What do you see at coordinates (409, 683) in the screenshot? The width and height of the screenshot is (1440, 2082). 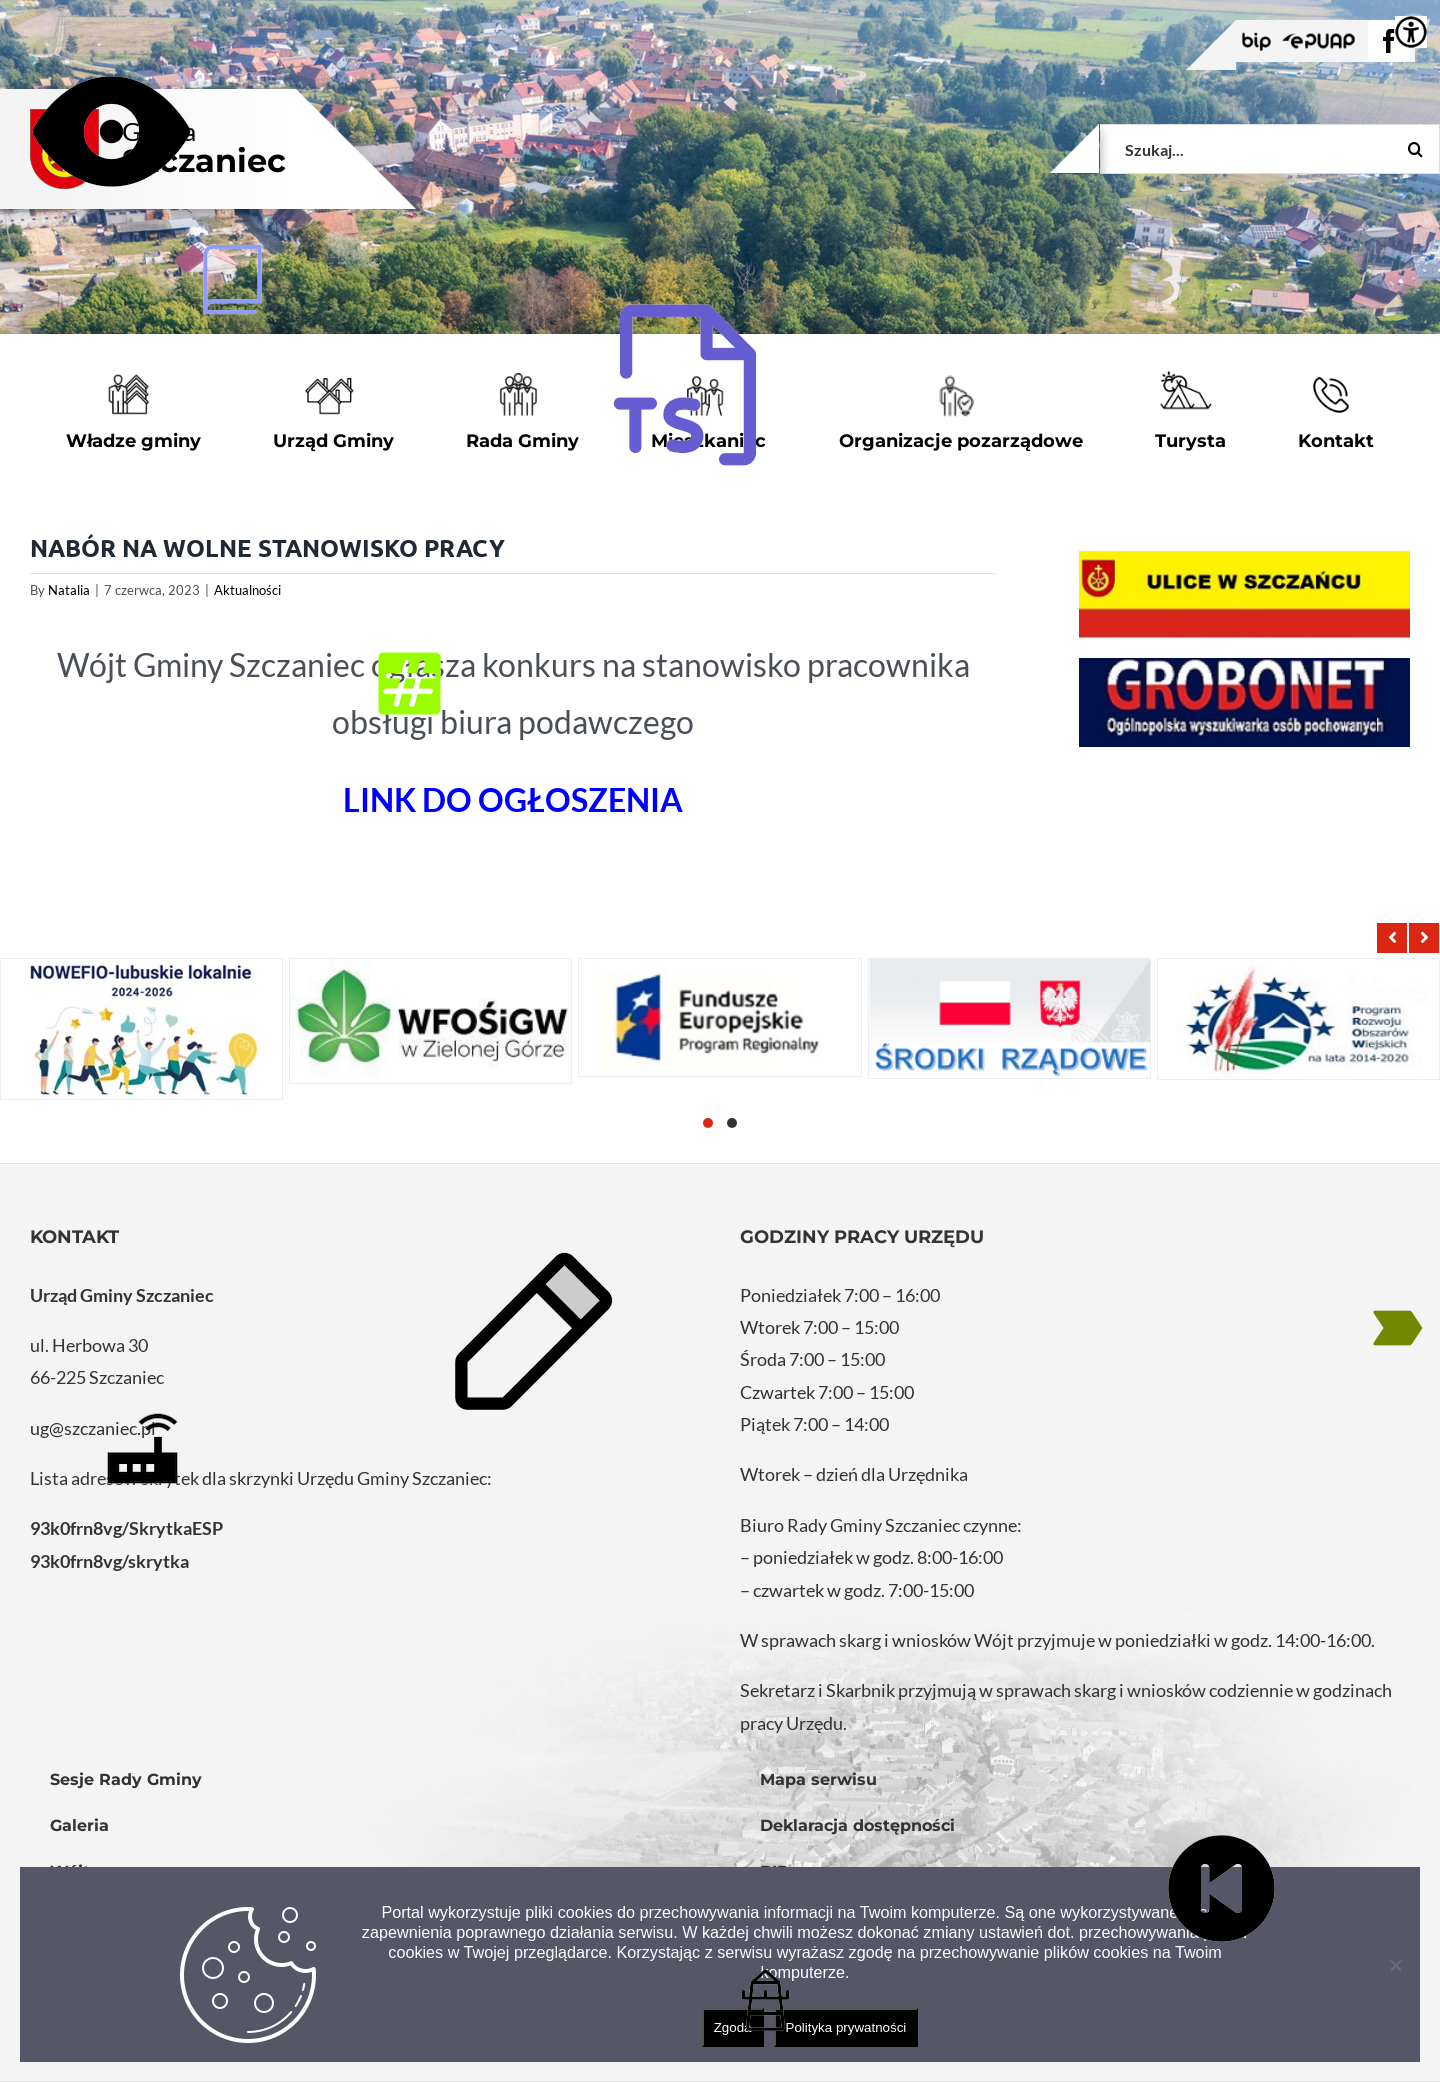 I see `view or browse hashtags` at bounding box center [409, 683].